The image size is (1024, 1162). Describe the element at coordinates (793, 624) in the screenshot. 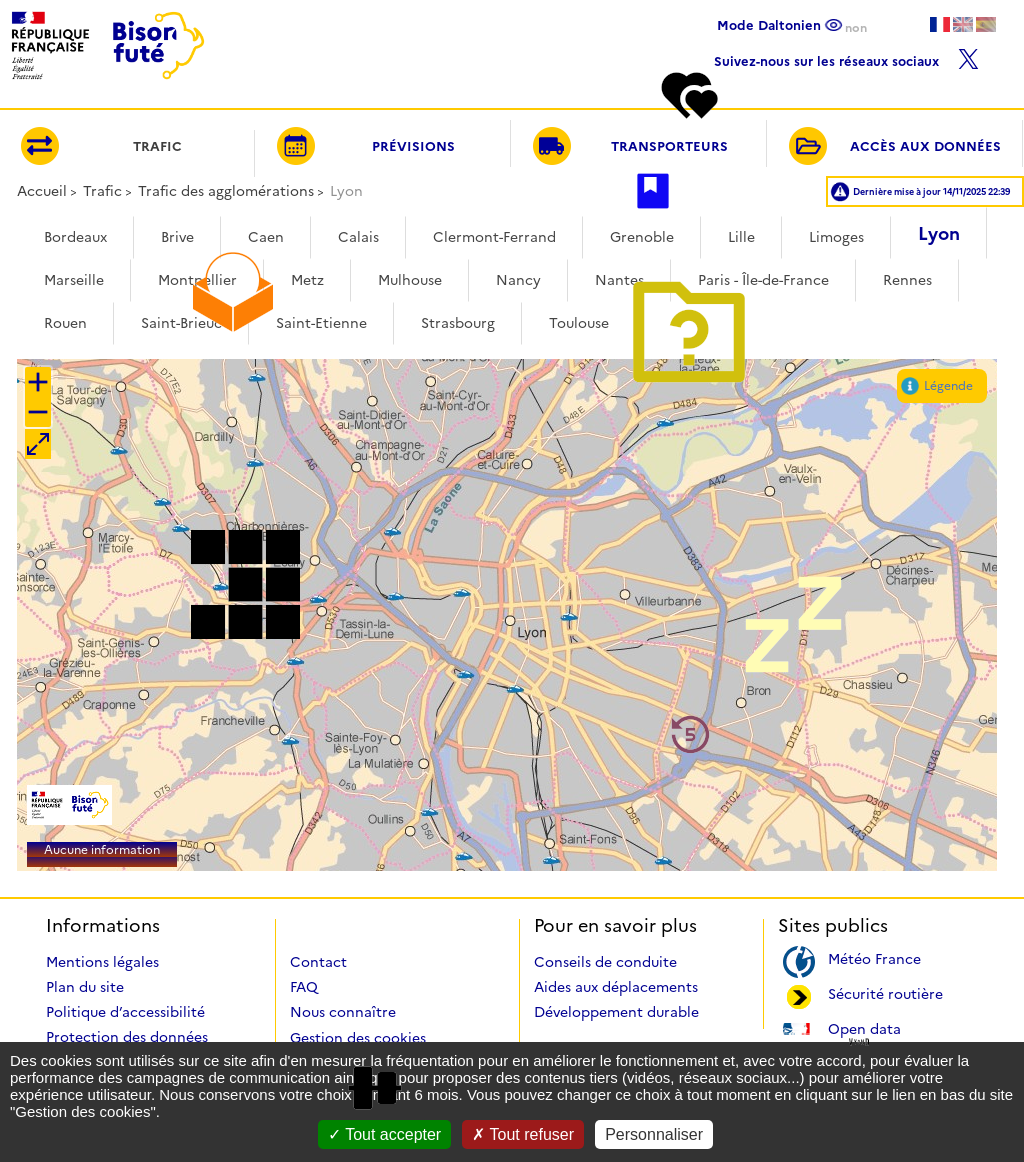

I see `indicates sleep or rest mode` at that location.